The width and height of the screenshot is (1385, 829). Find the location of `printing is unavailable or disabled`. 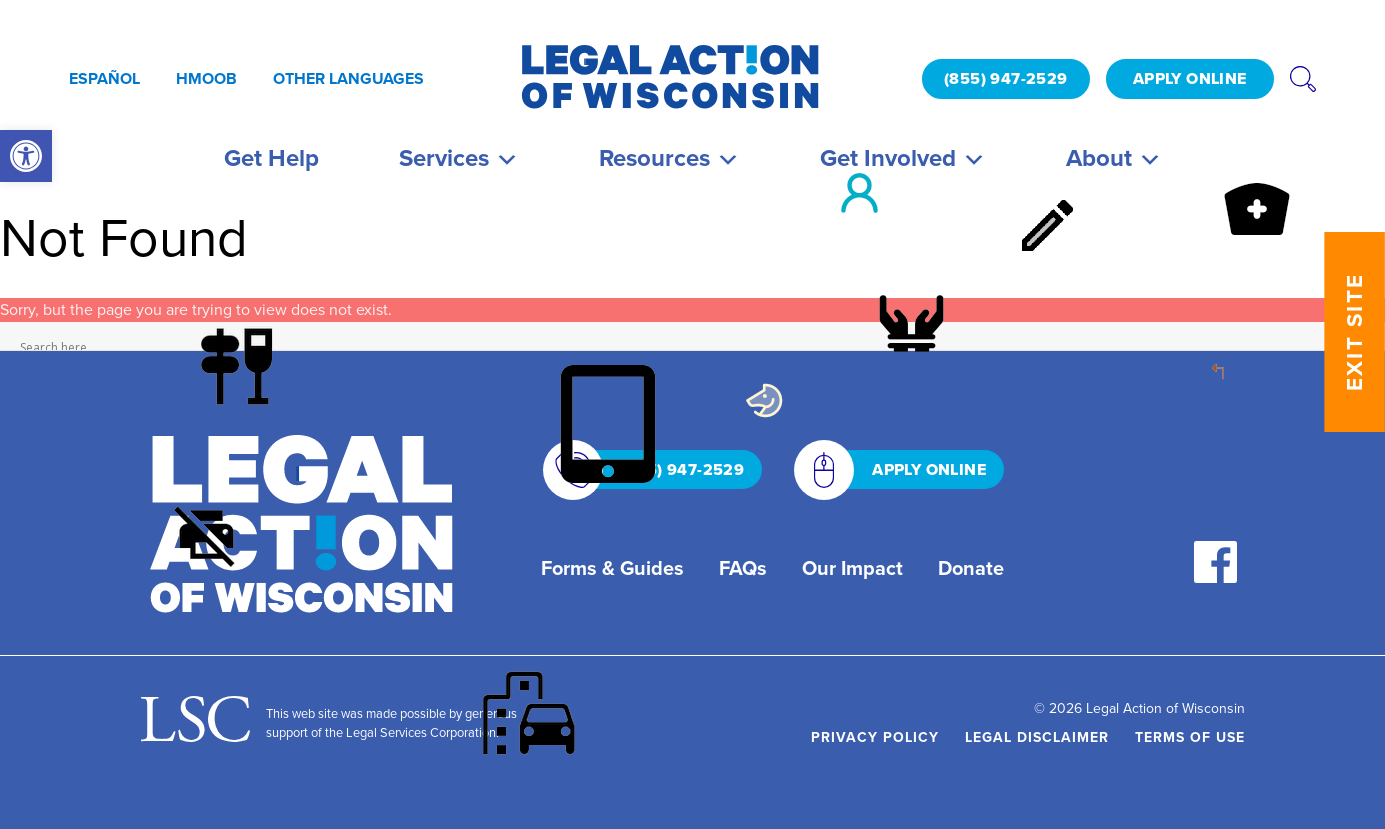

printing is unavailable or disabled is located at coordinates (206, 534).